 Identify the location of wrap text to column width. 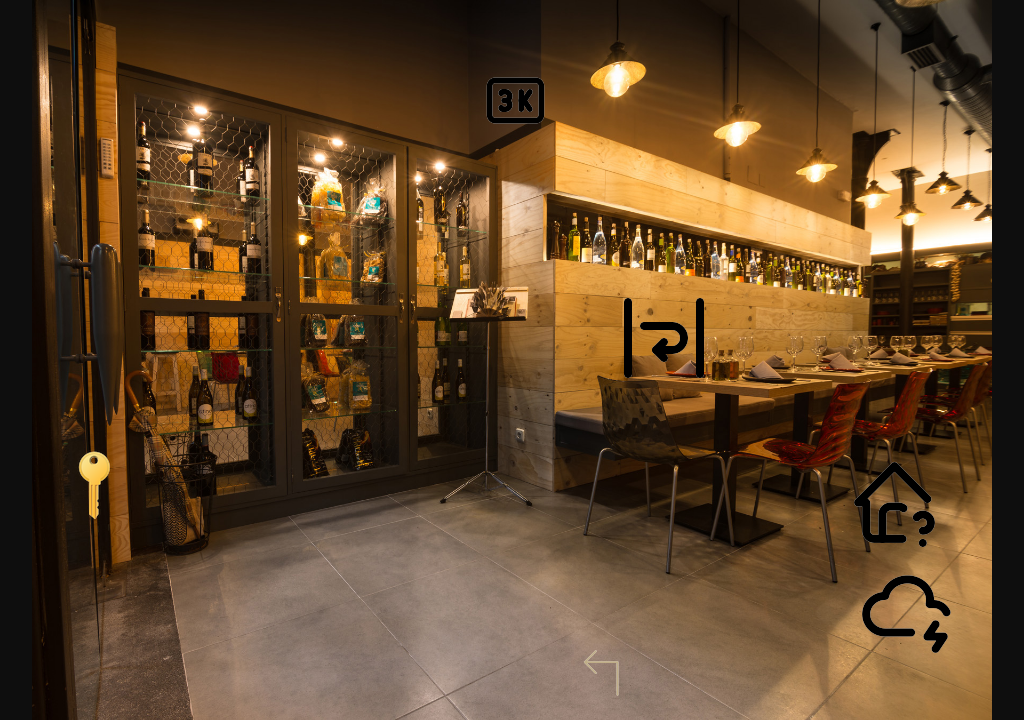
(664, 338).